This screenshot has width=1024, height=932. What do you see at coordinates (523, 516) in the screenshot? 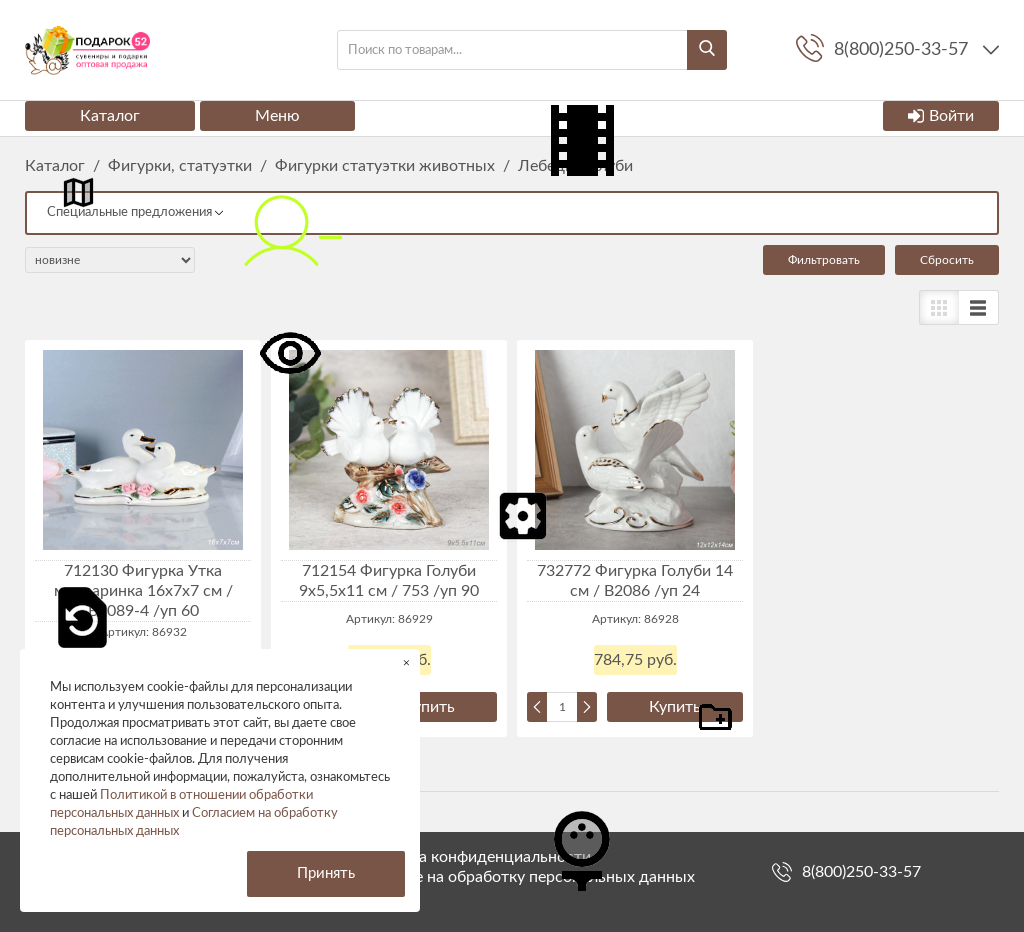
I see `access application settings` at bounding box center [523, 516].